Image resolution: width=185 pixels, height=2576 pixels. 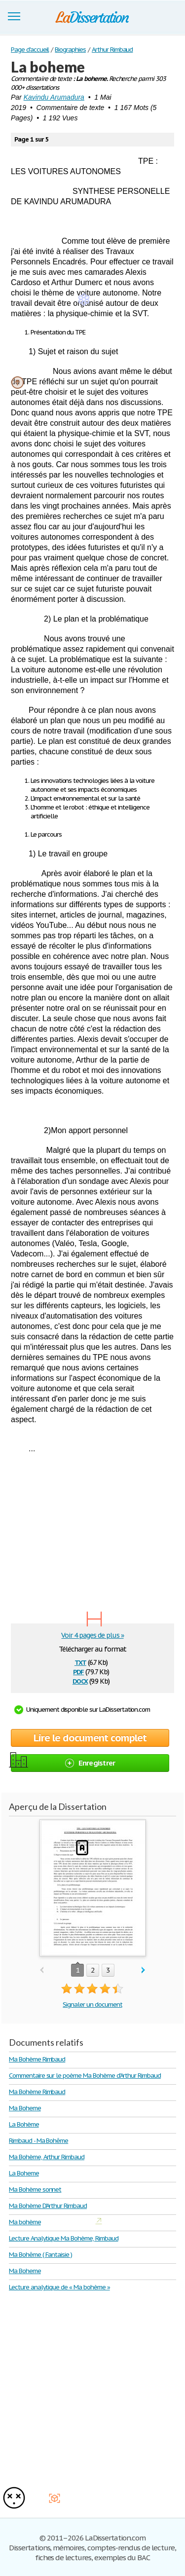 What do you see at coordinates (17, 382) in the screenshot?
I see `scroll to top of page` at bounding box center [17, 382].